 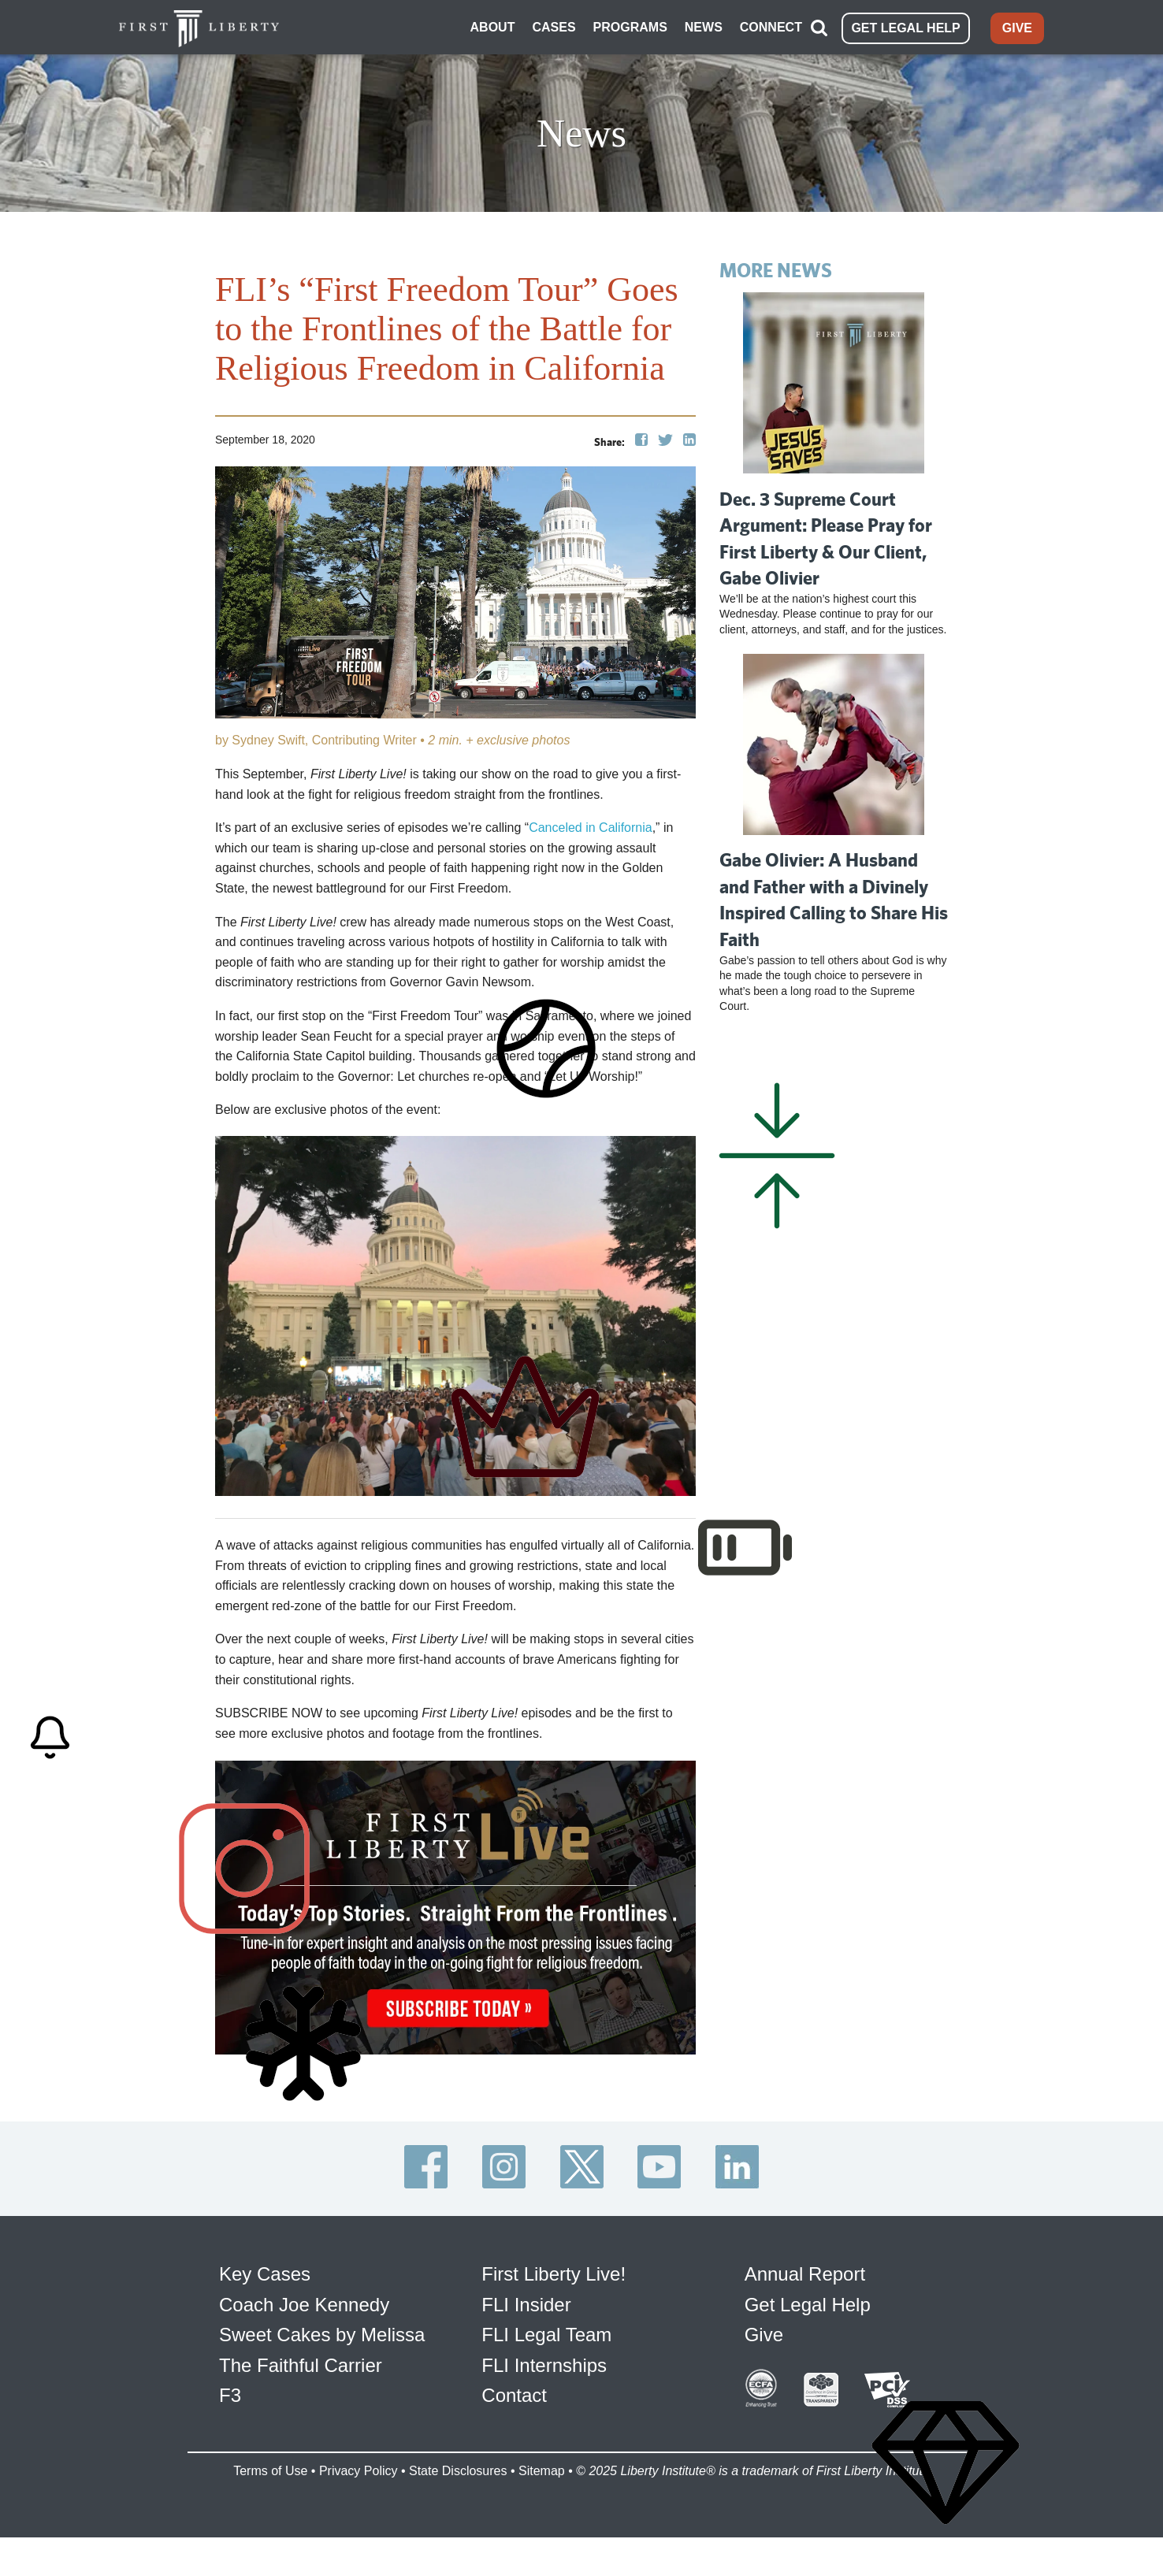 I want to click on view tennis or sports-related content, so click(x=546, y=1049).